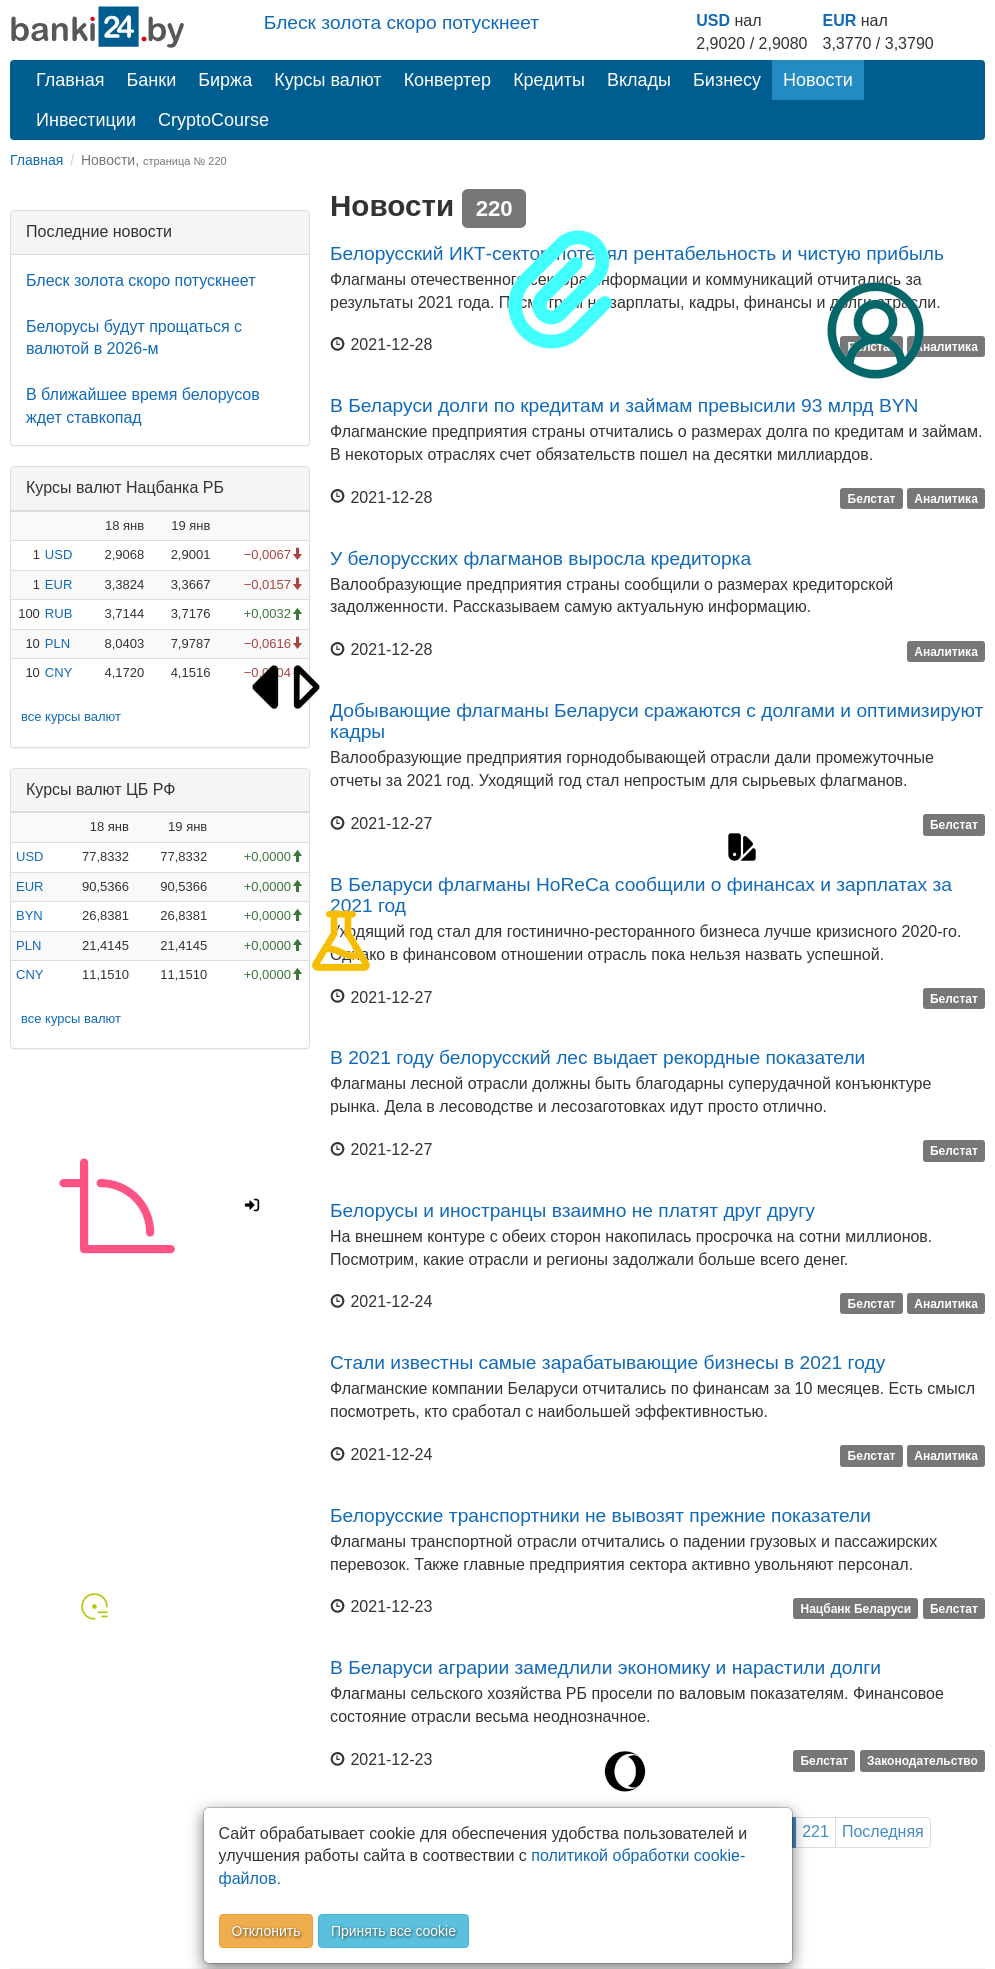 The image size is (995, 1969). What do you see at coordinates (113, 1212) in the screenshot?
I see `measure or adjust angle in a design tool` at bounding box center [113, 1212].